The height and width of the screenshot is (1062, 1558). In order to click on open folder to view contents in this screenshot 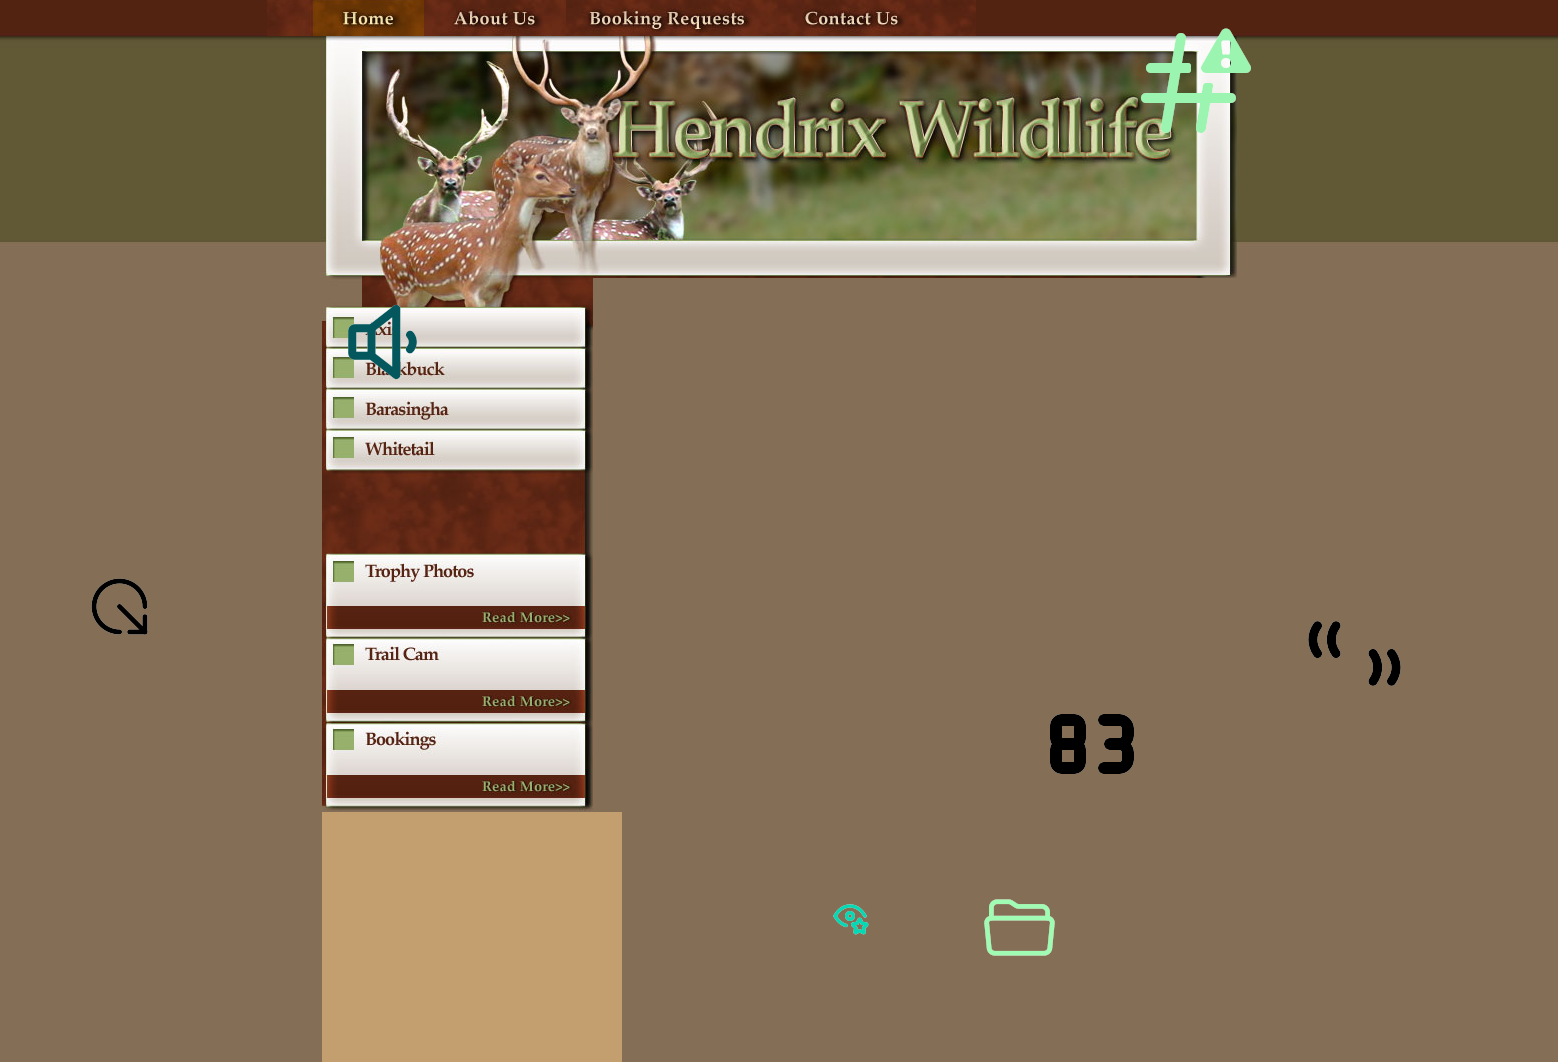, I will do `click(1019, 927)`.